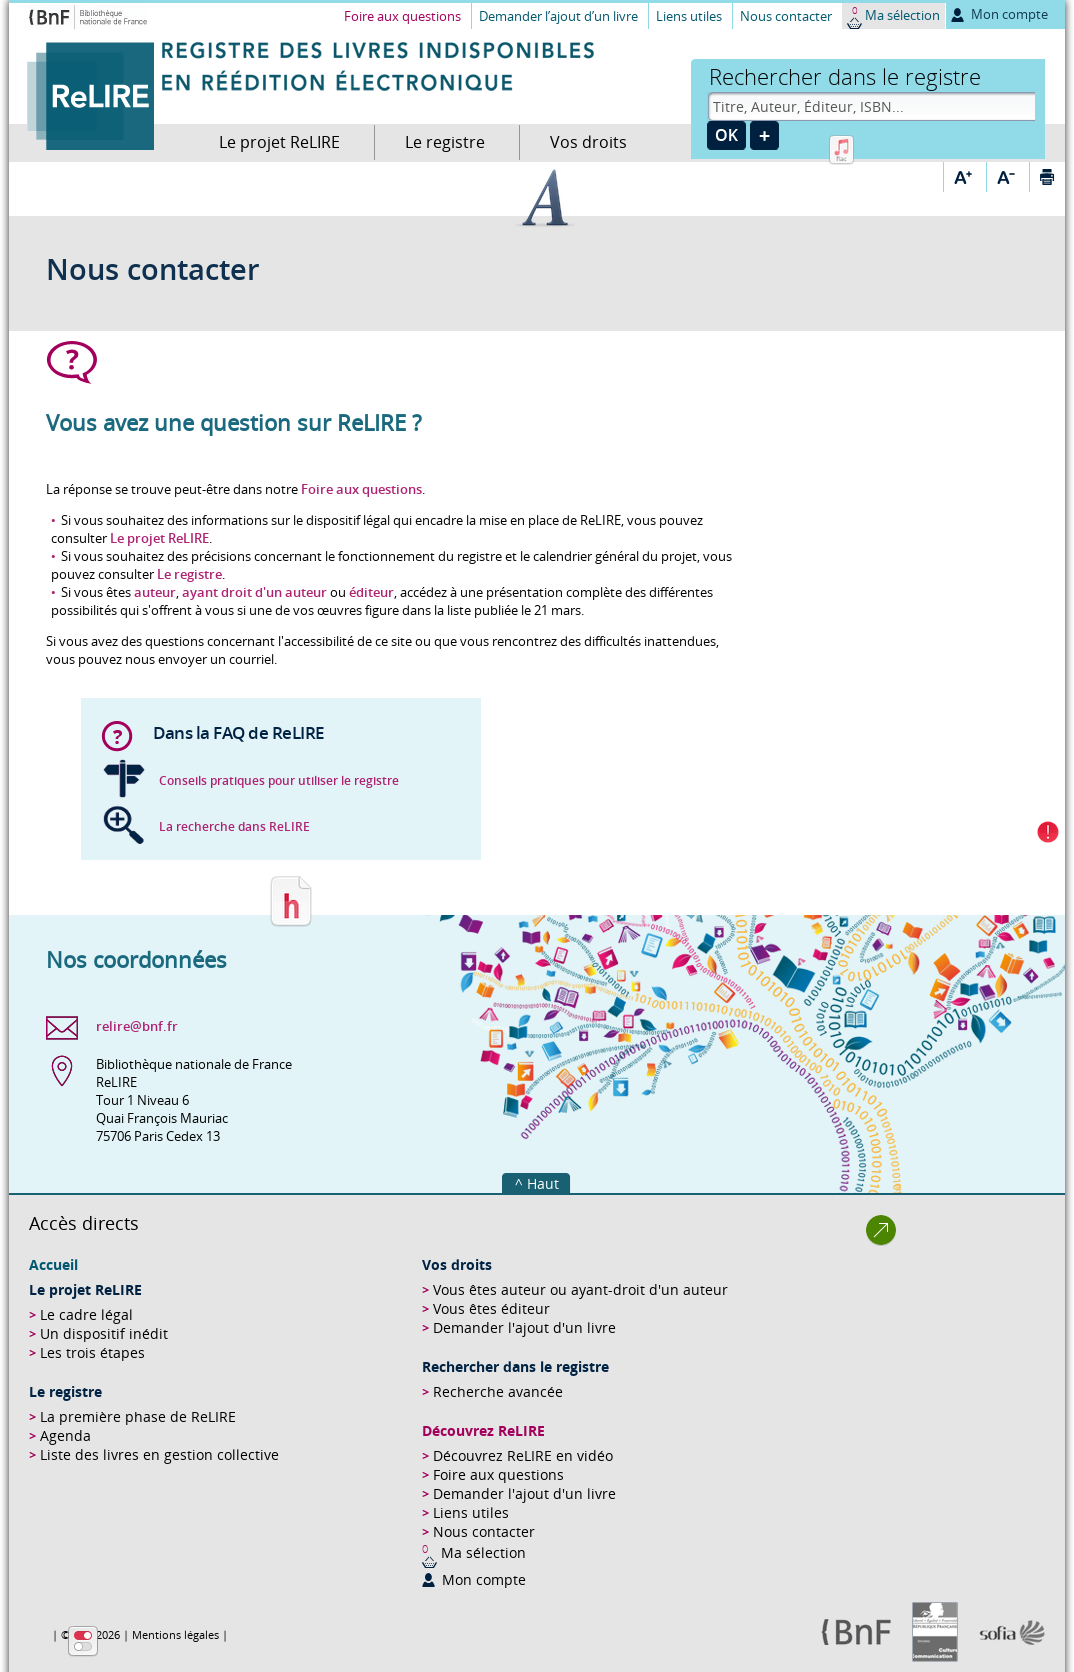 Image resolution: width=1074 pixels, height=1672 pixels. I want to click on access font settings and typography preferences, so click(544, 196).